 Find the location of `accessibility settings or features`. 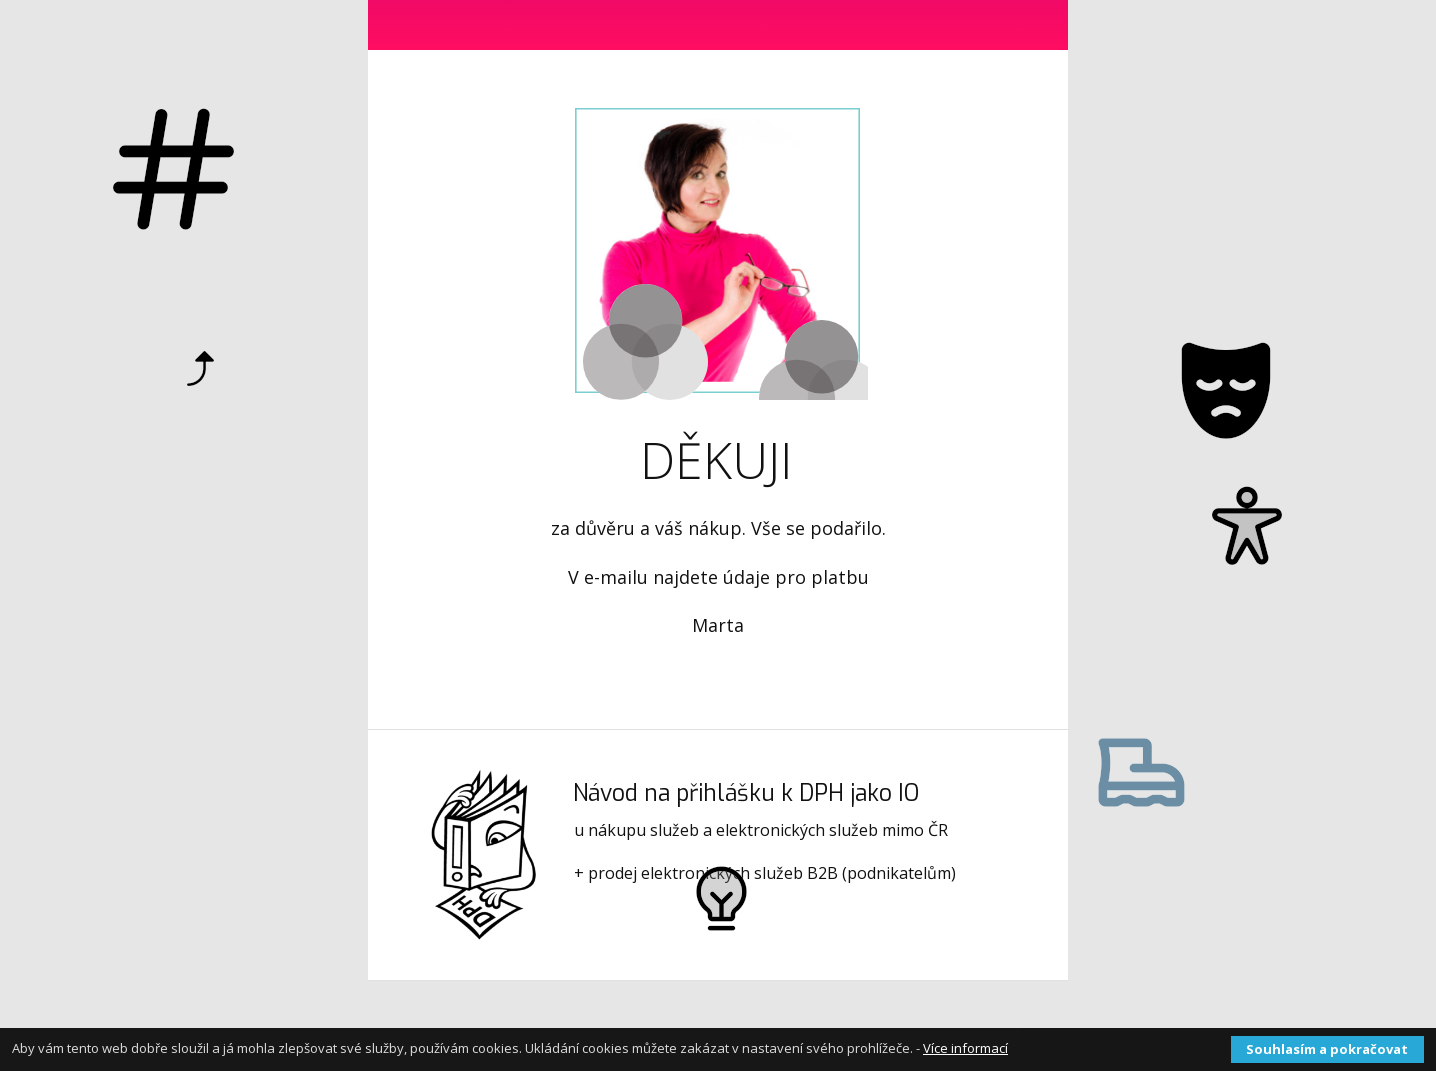

accessibility settings or features is located at coordinates (1247, 527).